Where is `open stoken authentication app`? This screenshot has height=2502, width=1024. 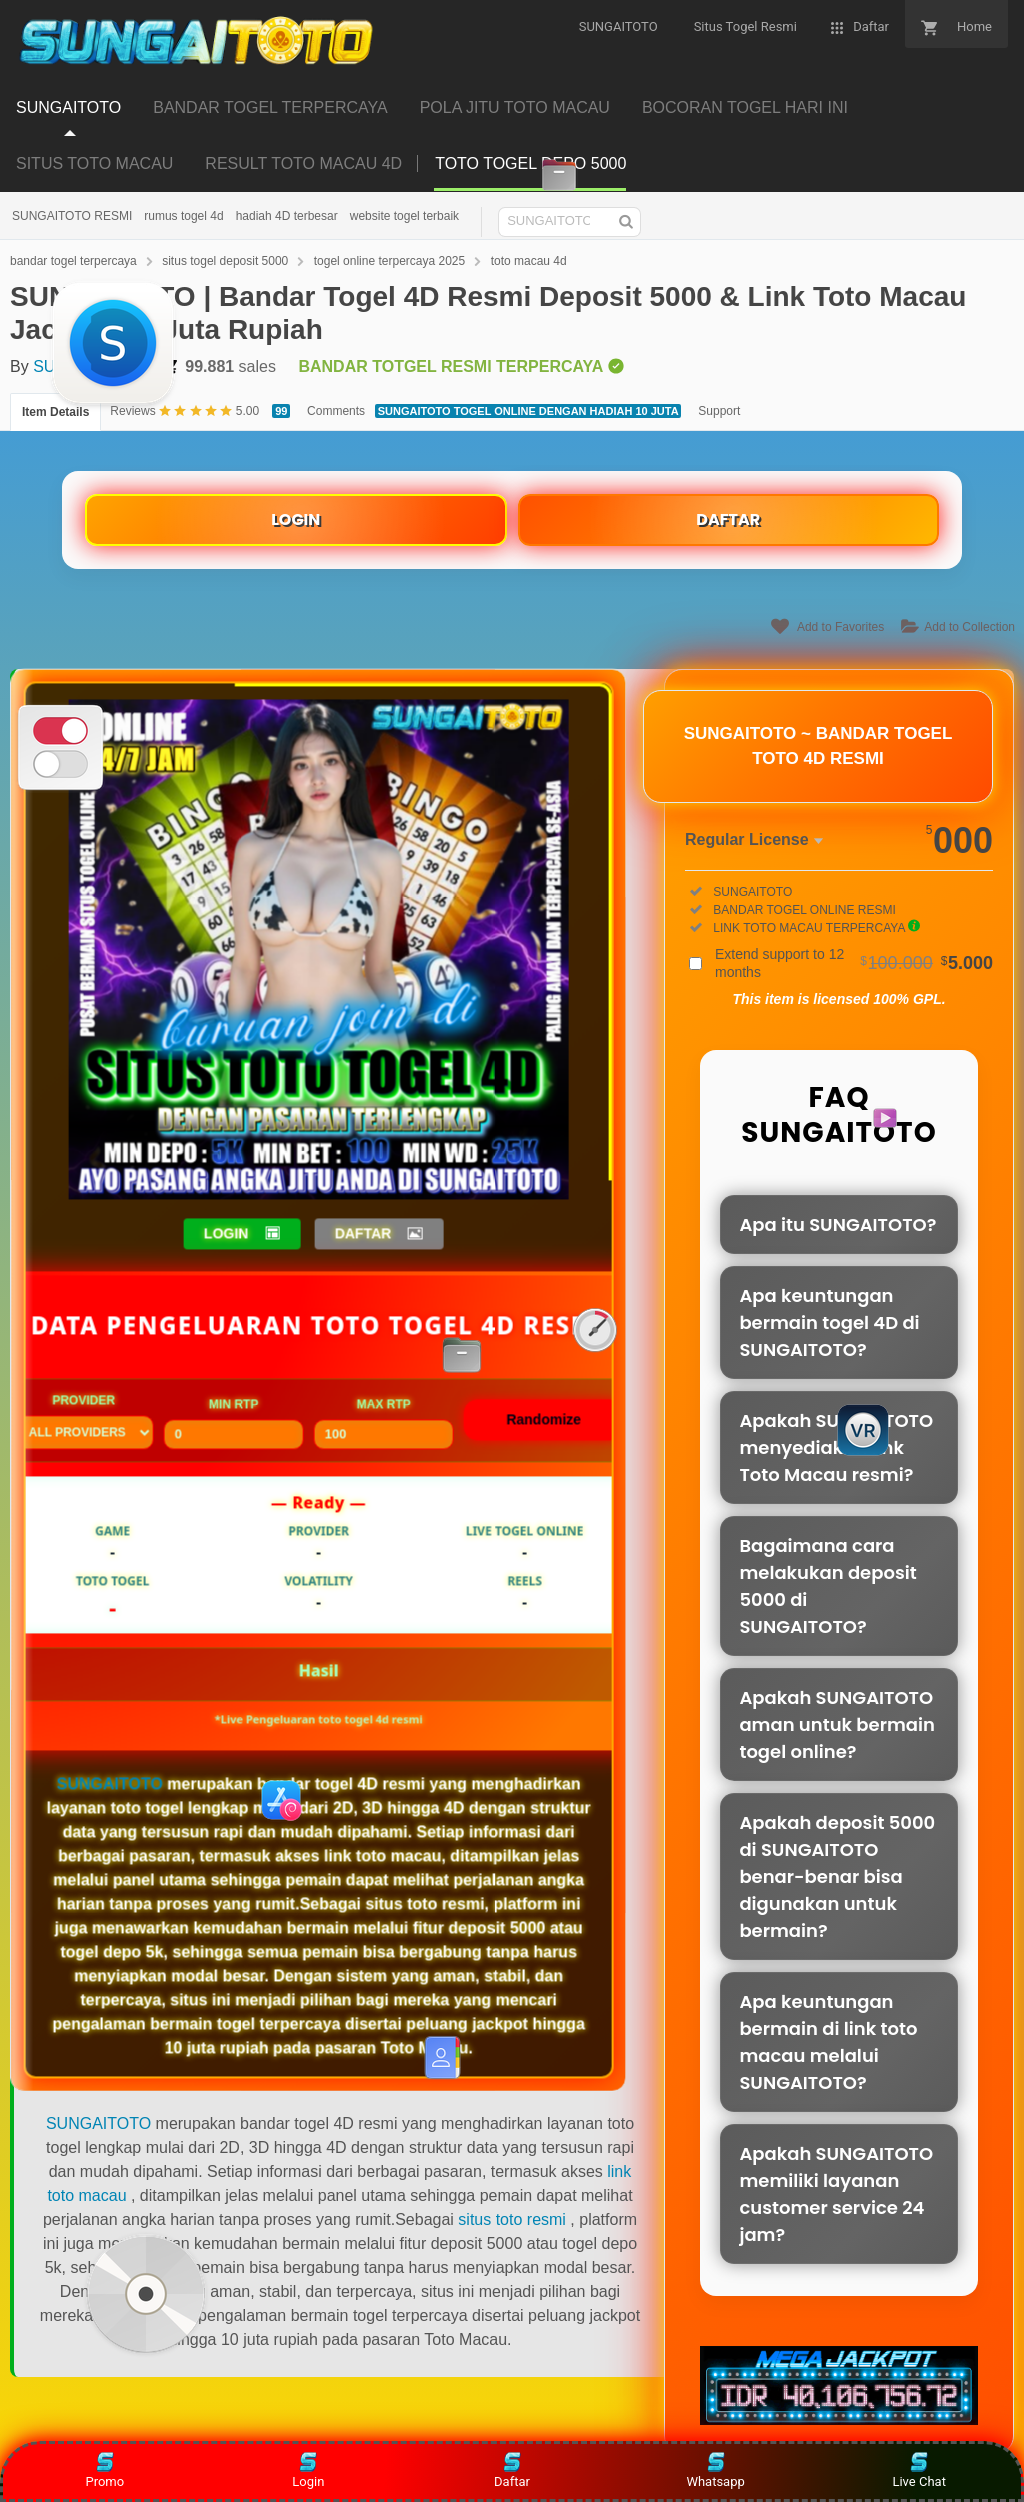 open stoken authentication app is located at coordinates (113, 343).